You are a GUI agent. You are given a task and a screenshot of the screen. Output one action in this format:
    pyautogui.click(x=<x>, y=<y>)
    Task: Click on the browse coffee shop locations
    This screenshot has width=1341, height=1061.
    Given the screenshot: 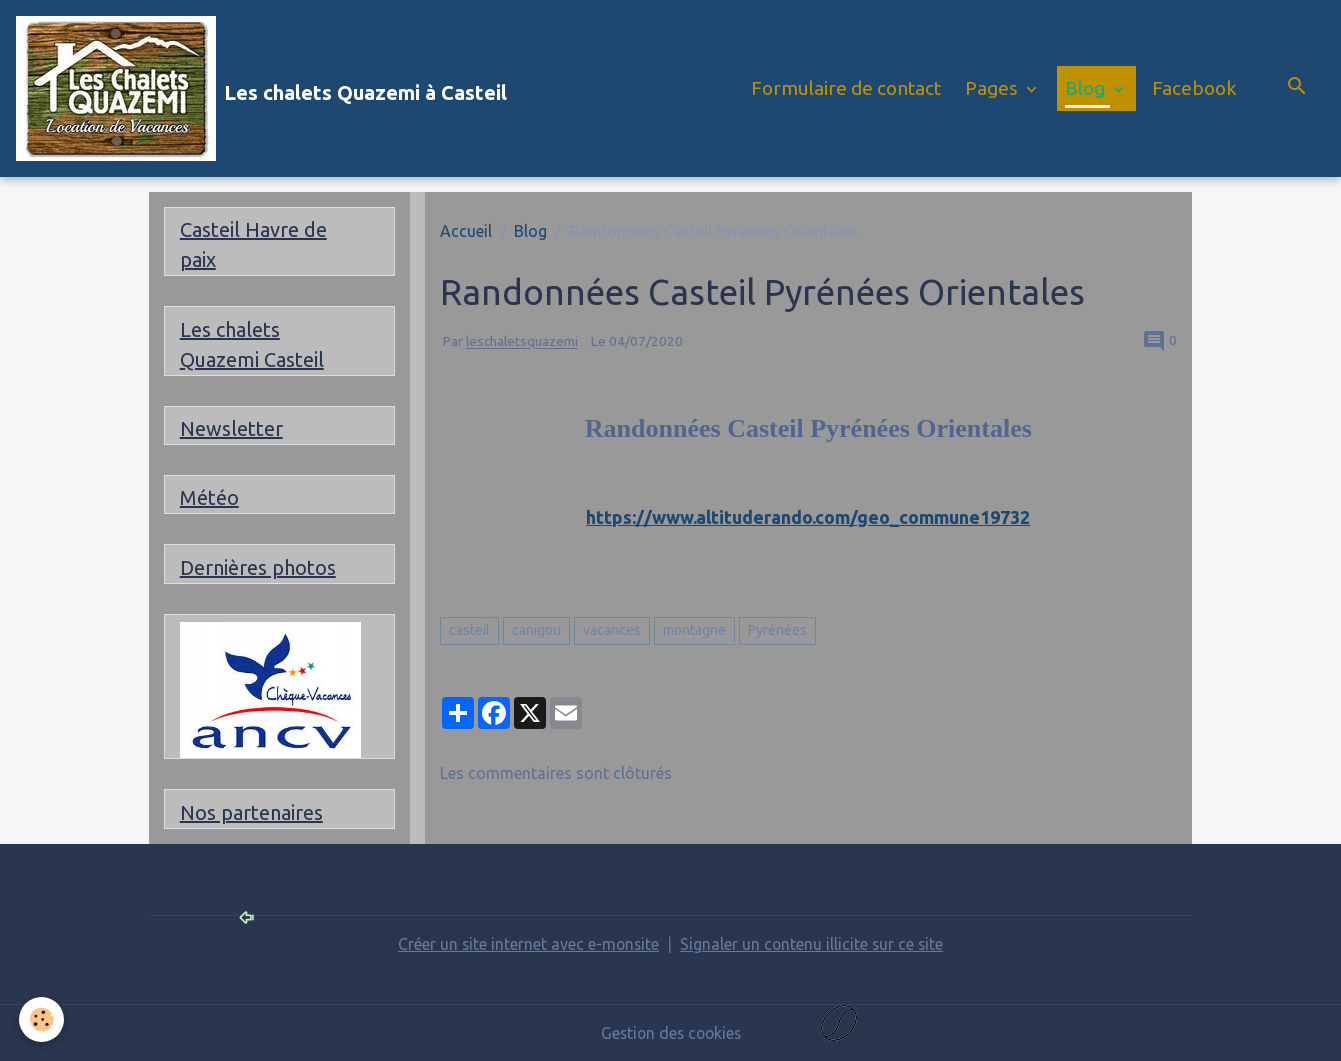 What is the action you would take?
    pyautogui.click(x=839, y=1023)
    